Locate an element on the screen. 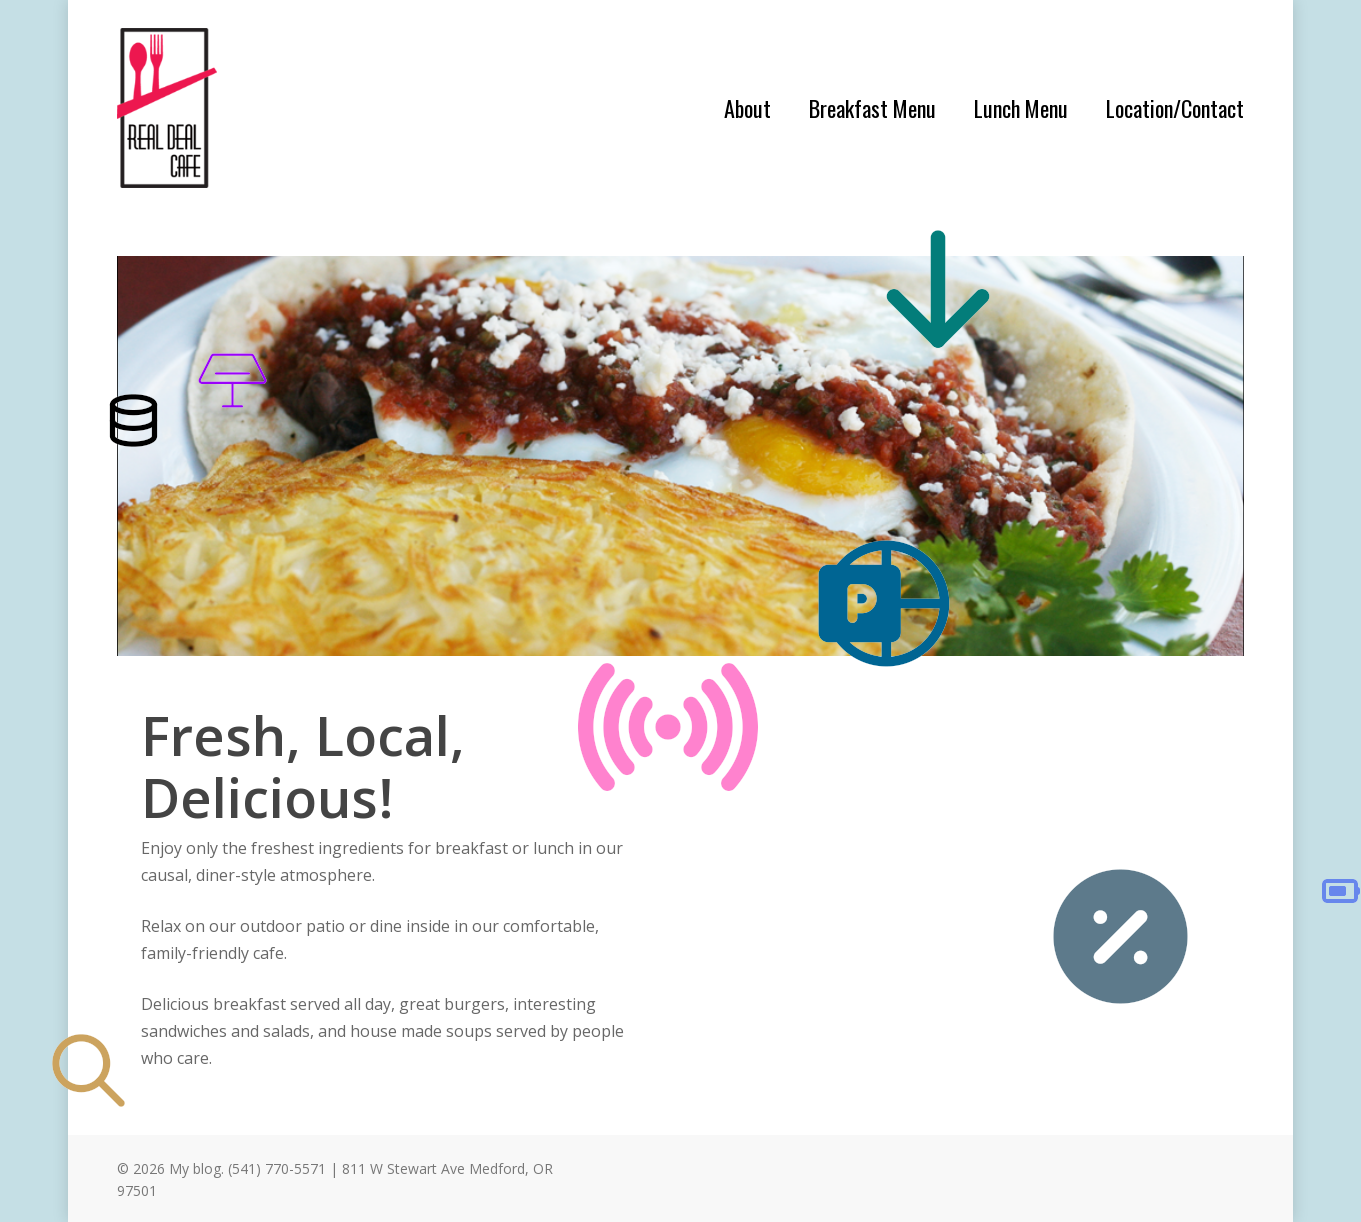 The image size is (1361, 1222). open Microsoft PowerPoint is located at coordinates (881, 603).